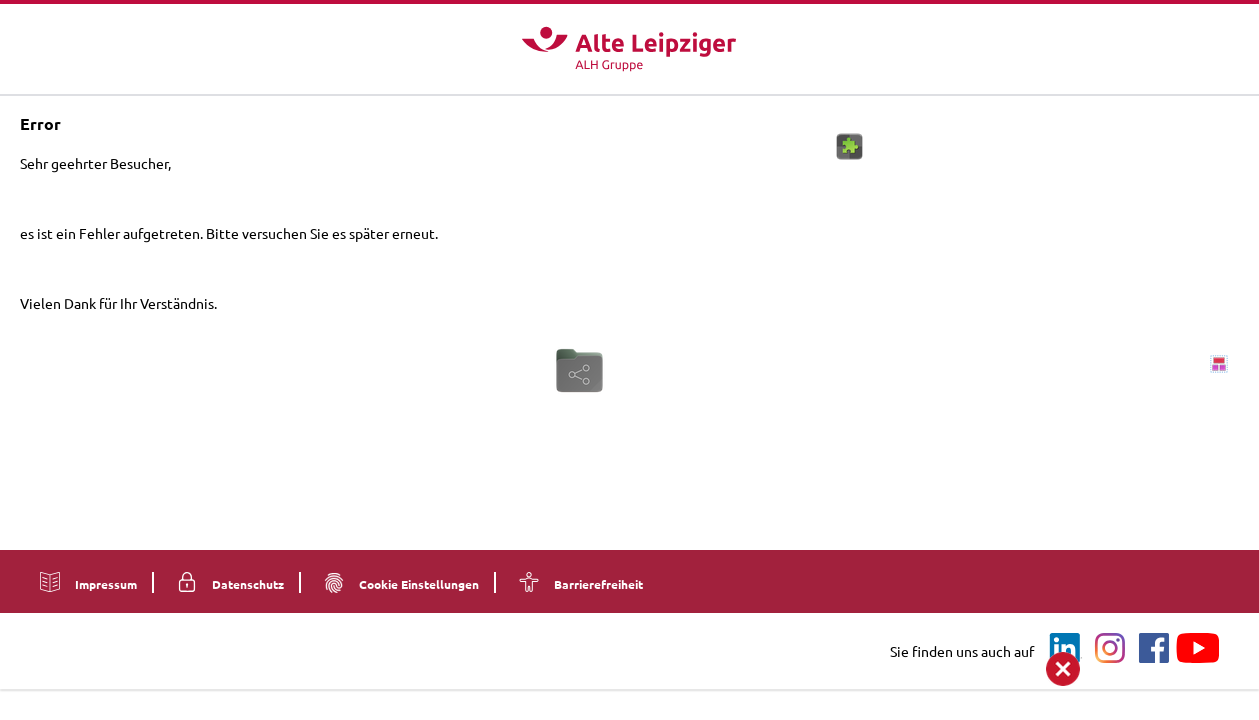  I want to click on browse or manage system add-ons, so click(849, 146).